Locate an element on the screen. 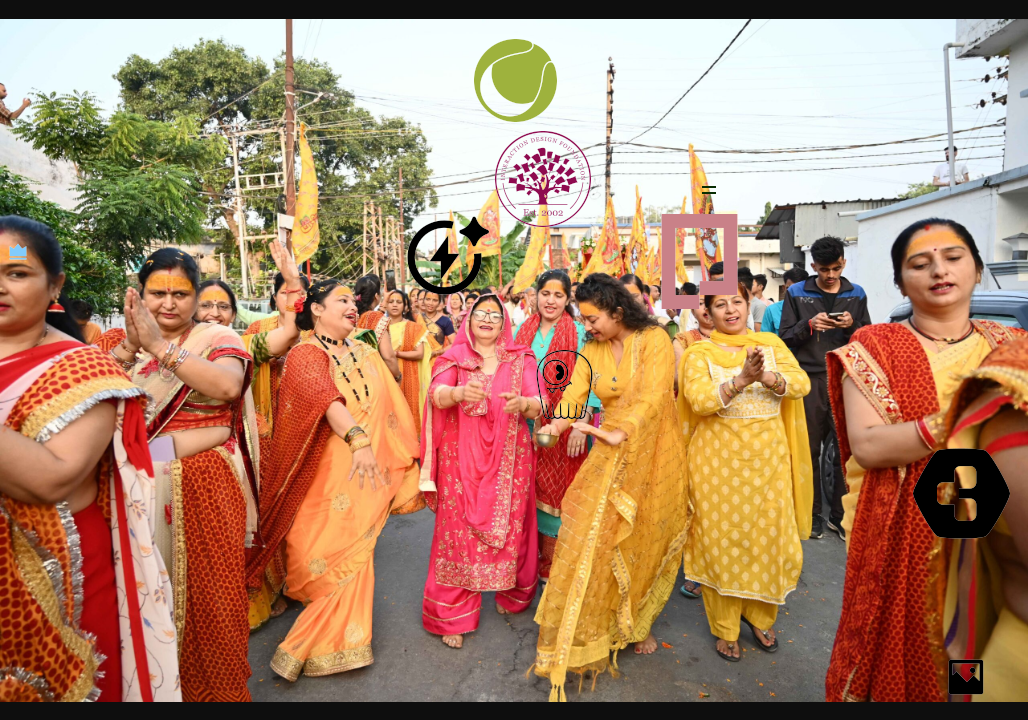  pagekit CMS logo is located at coordinates (699, 261).